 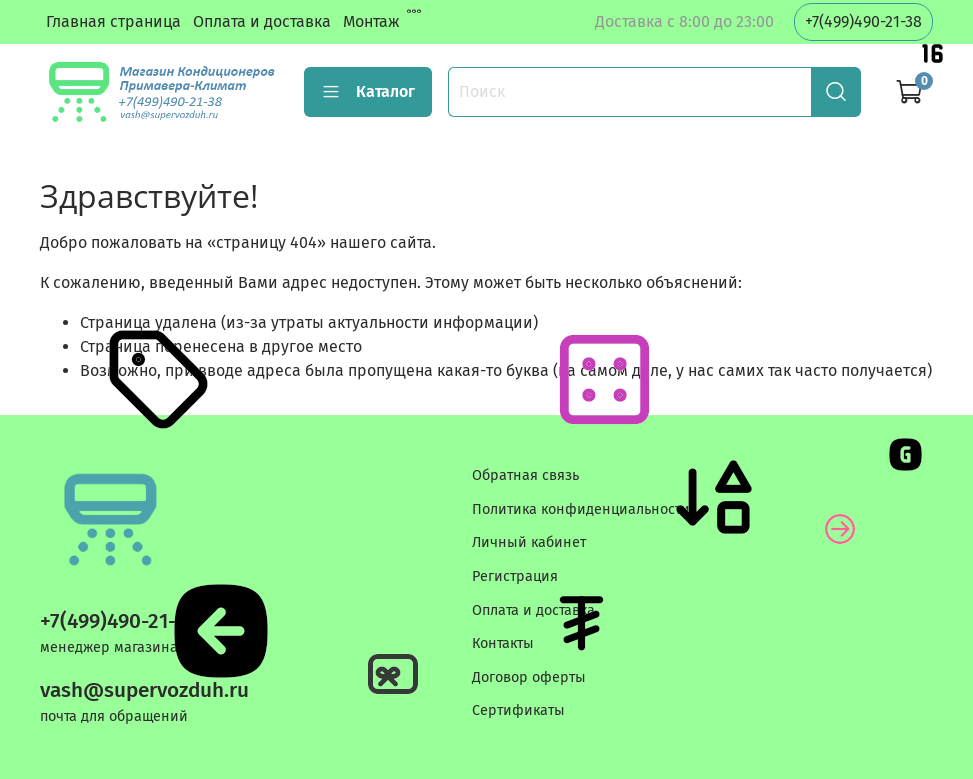 What do you see at coordinates (713, 497) in the screenshot?
I see `sort items in descending order` at bounding box center [713, 497].